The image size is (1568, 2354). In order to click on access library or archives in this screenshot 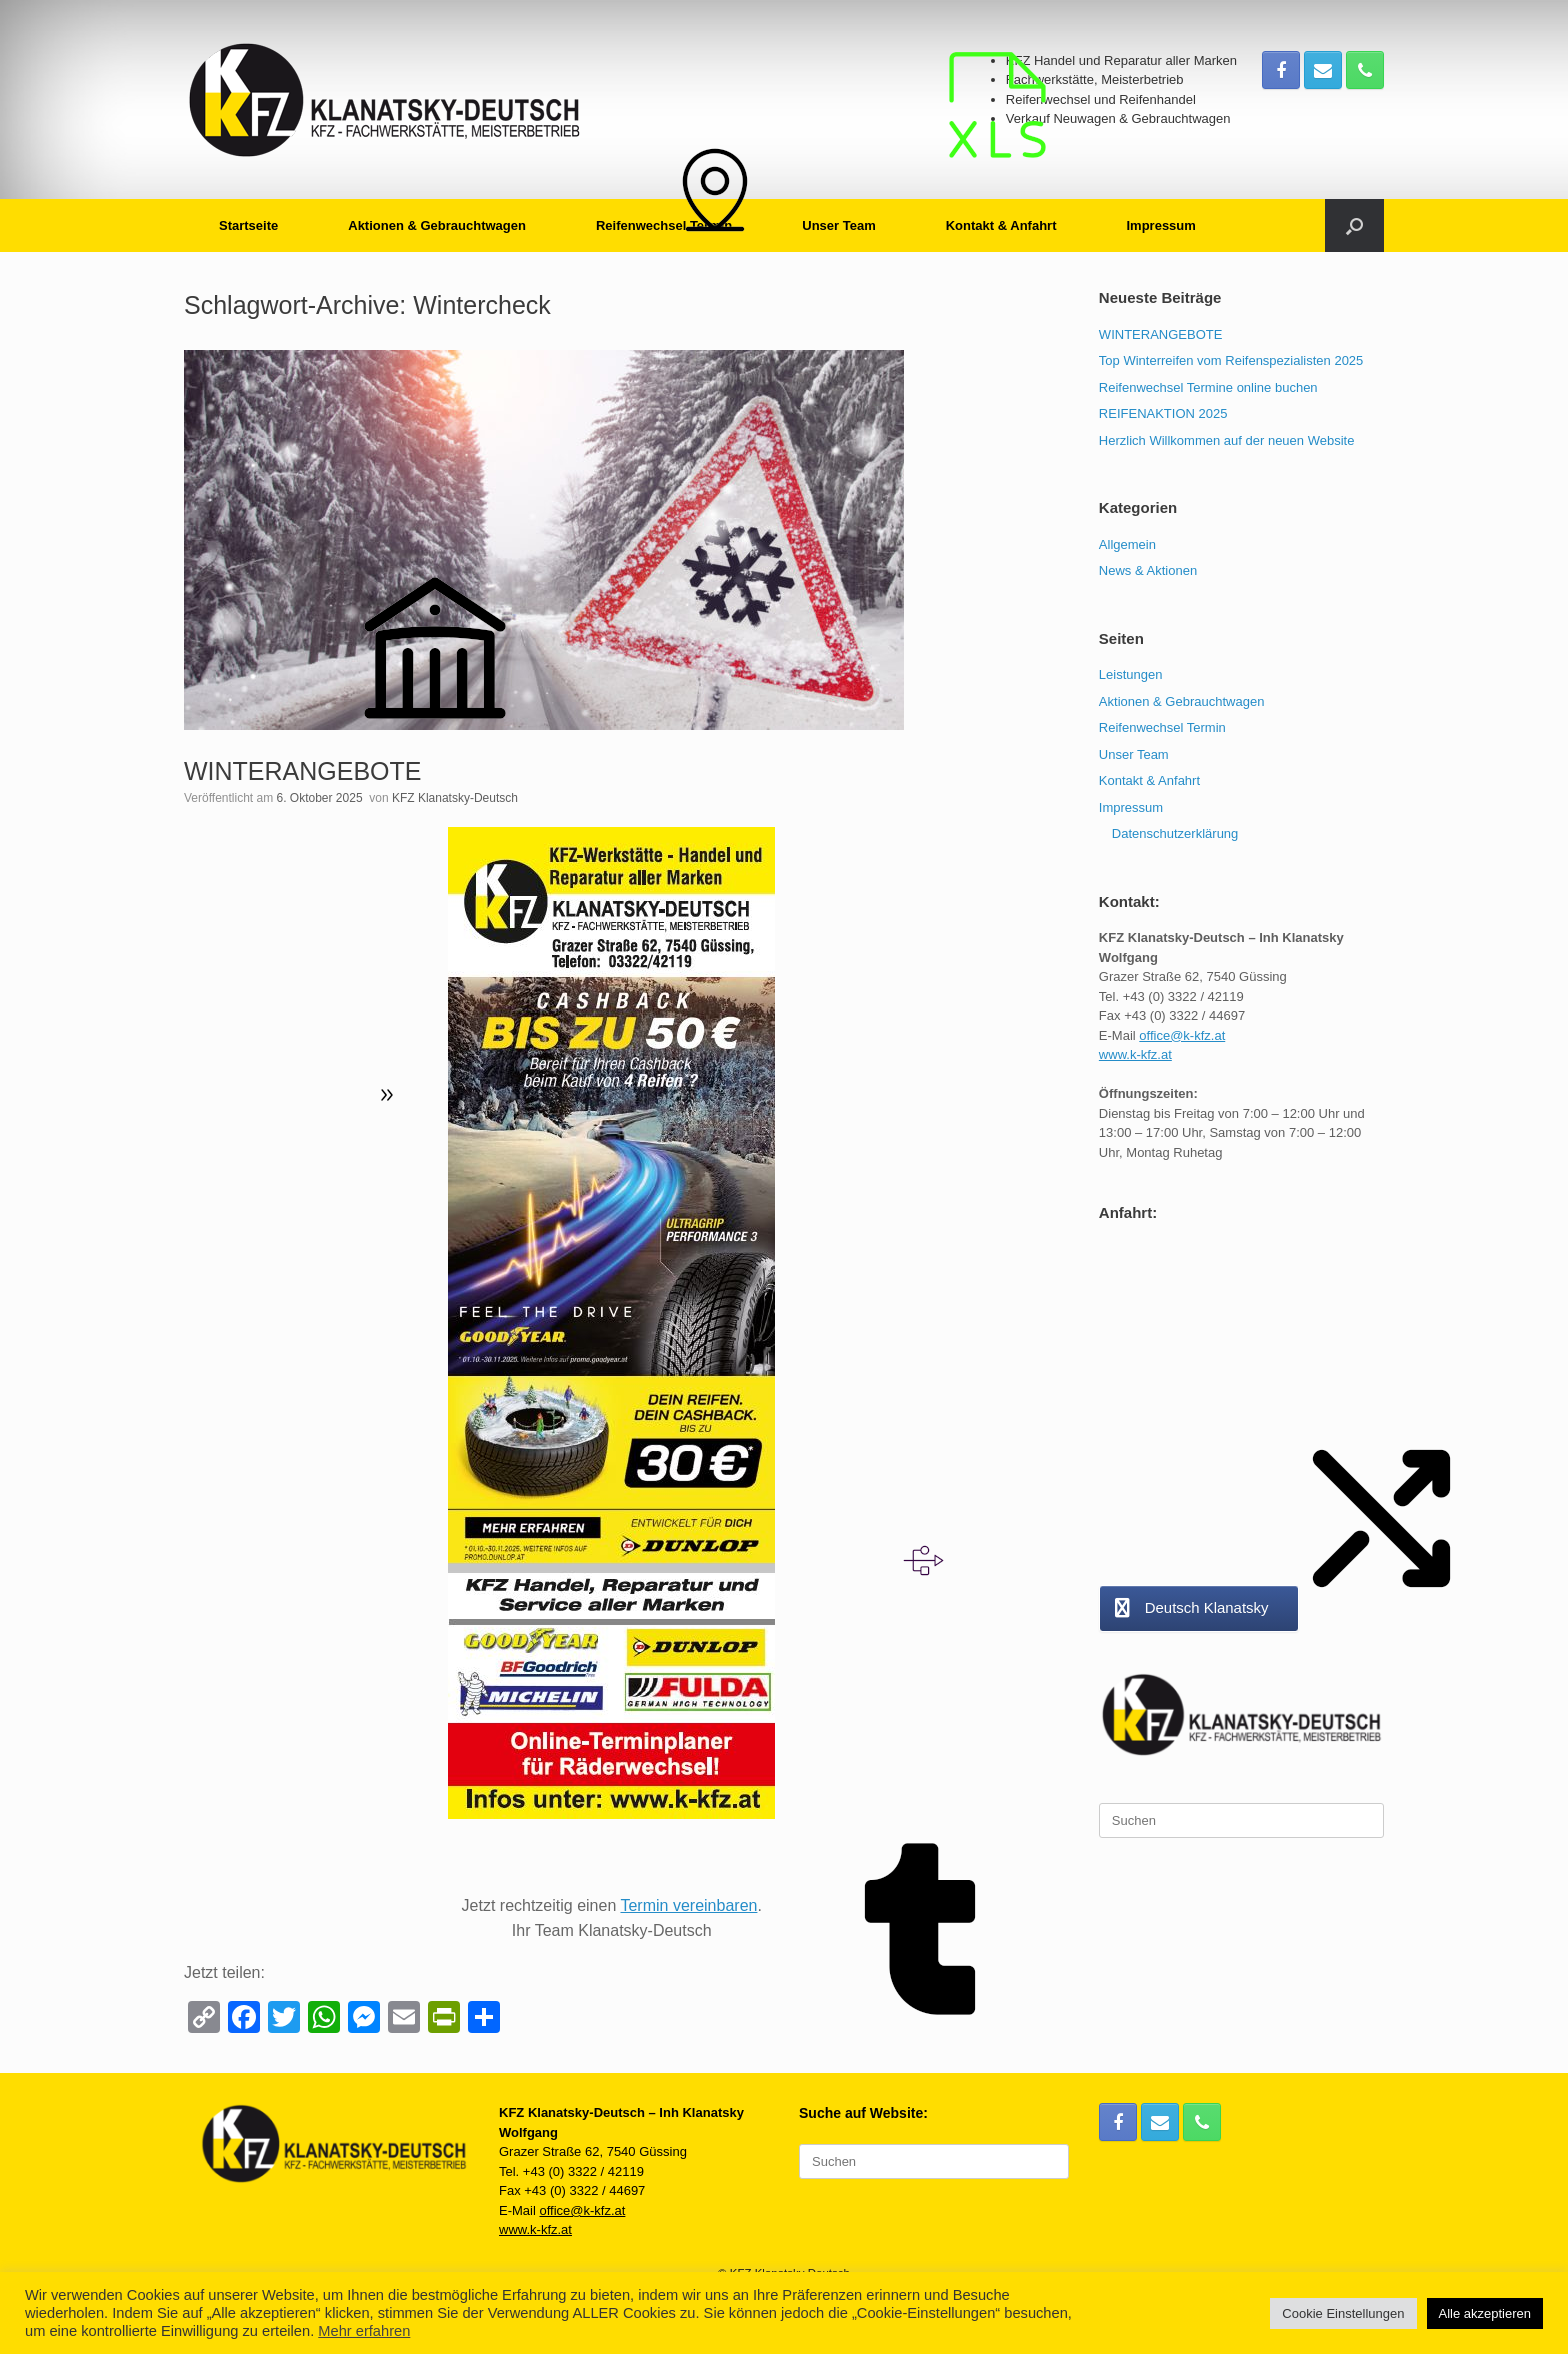, I will do `click(435, 648)`.